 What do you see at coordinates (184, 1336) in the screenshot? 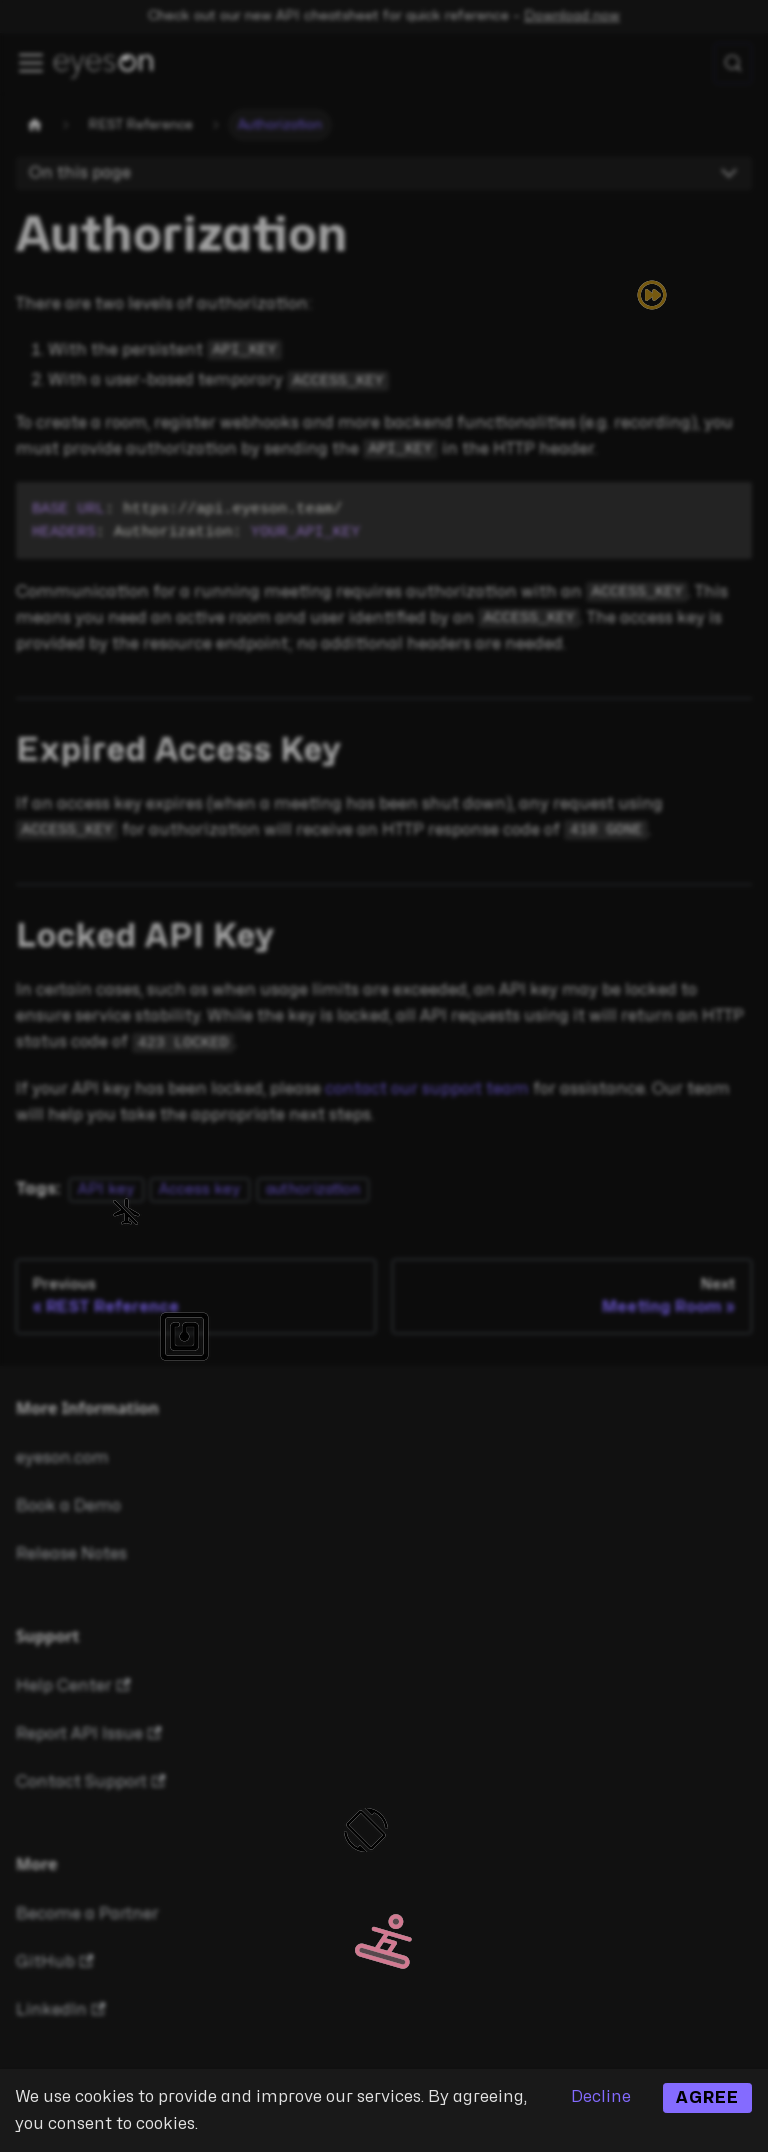
I see `tap to enable nfc connectivity` at bounding box center [184, 1336].